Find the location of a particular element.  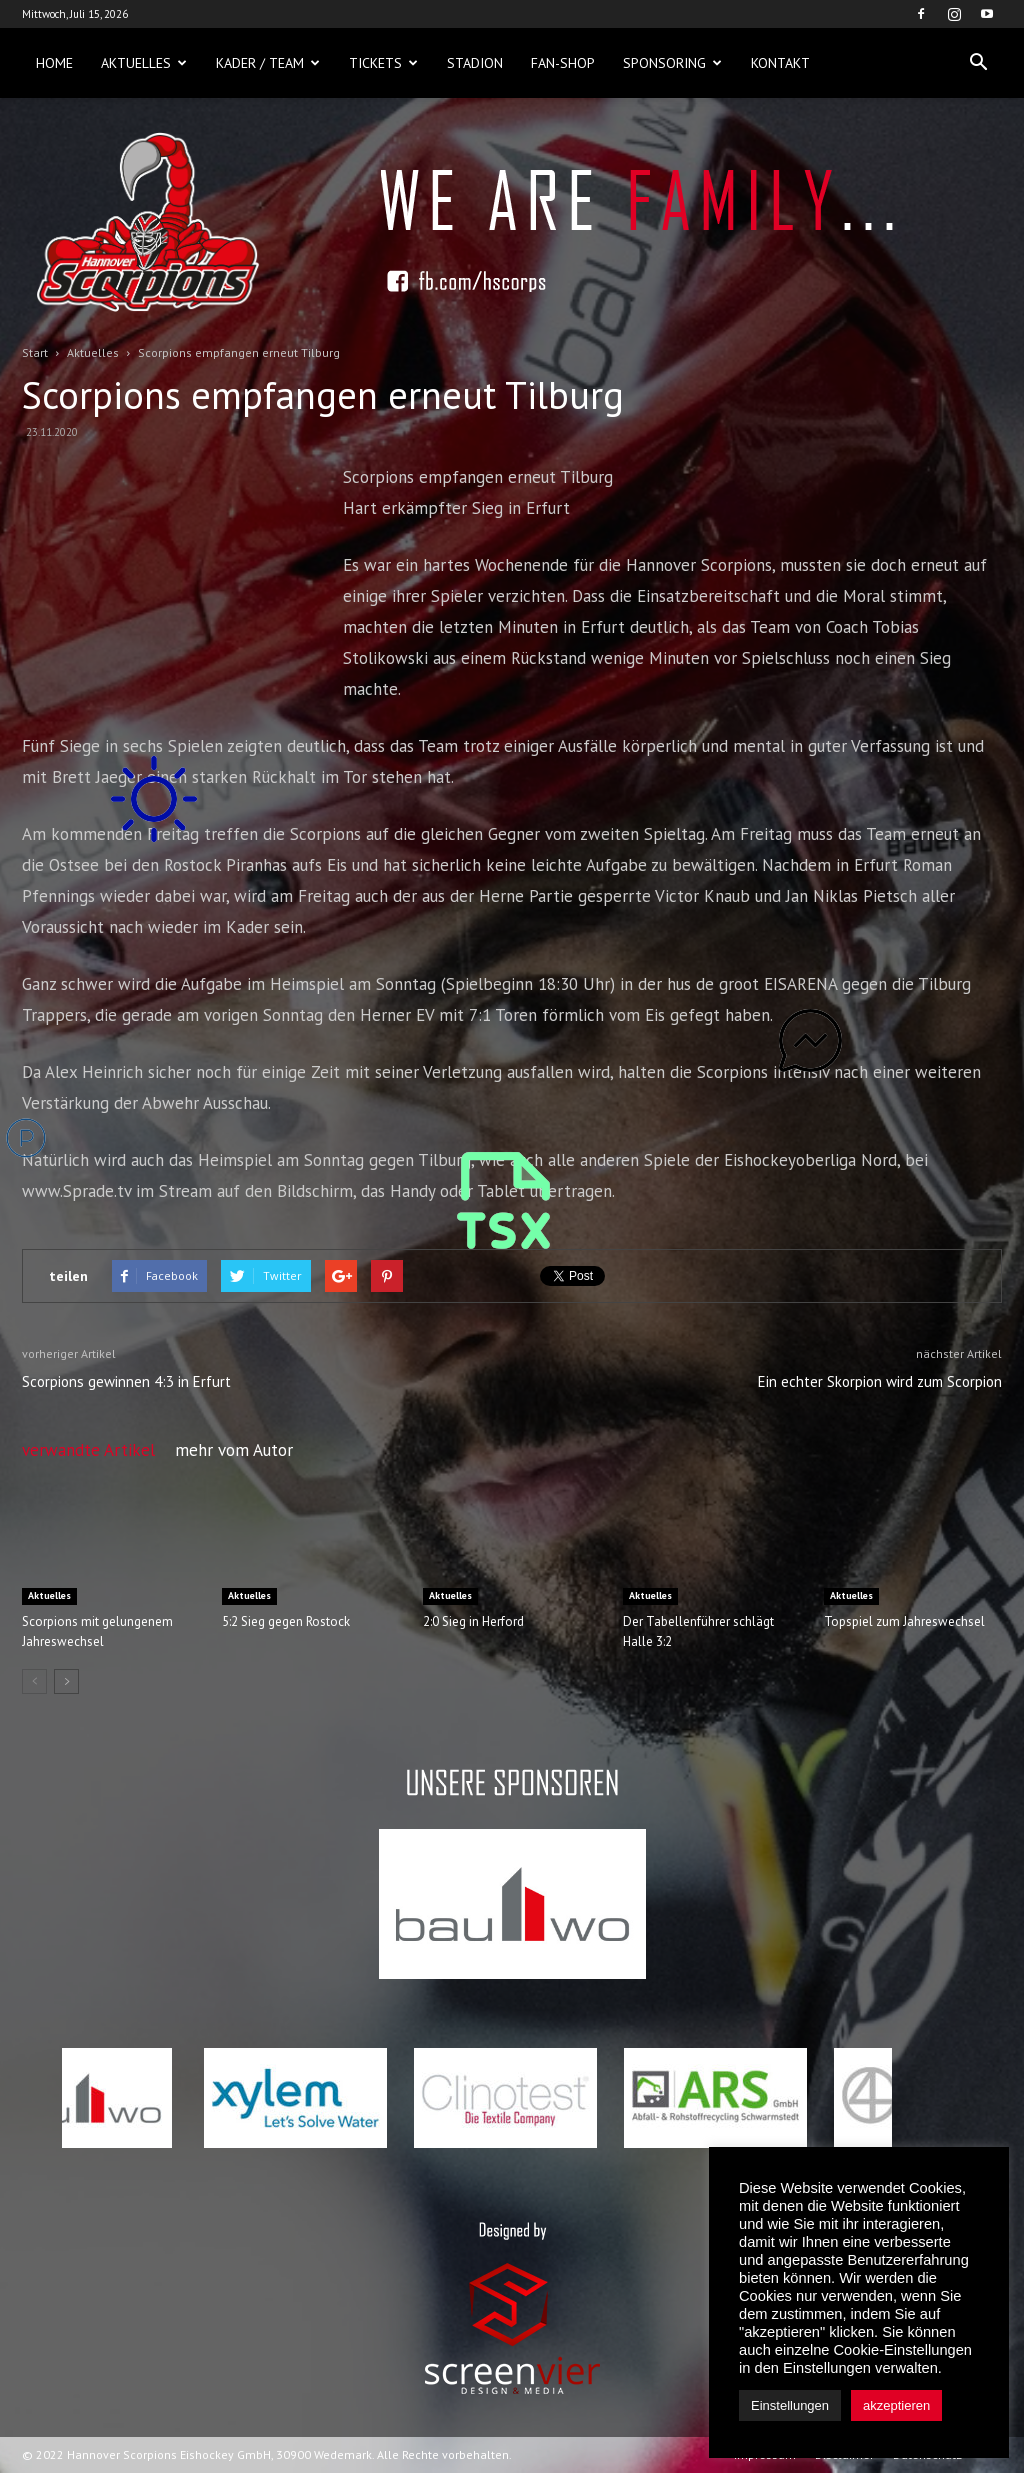

a TypeScript React component file is located at coordinates (505, 1204).